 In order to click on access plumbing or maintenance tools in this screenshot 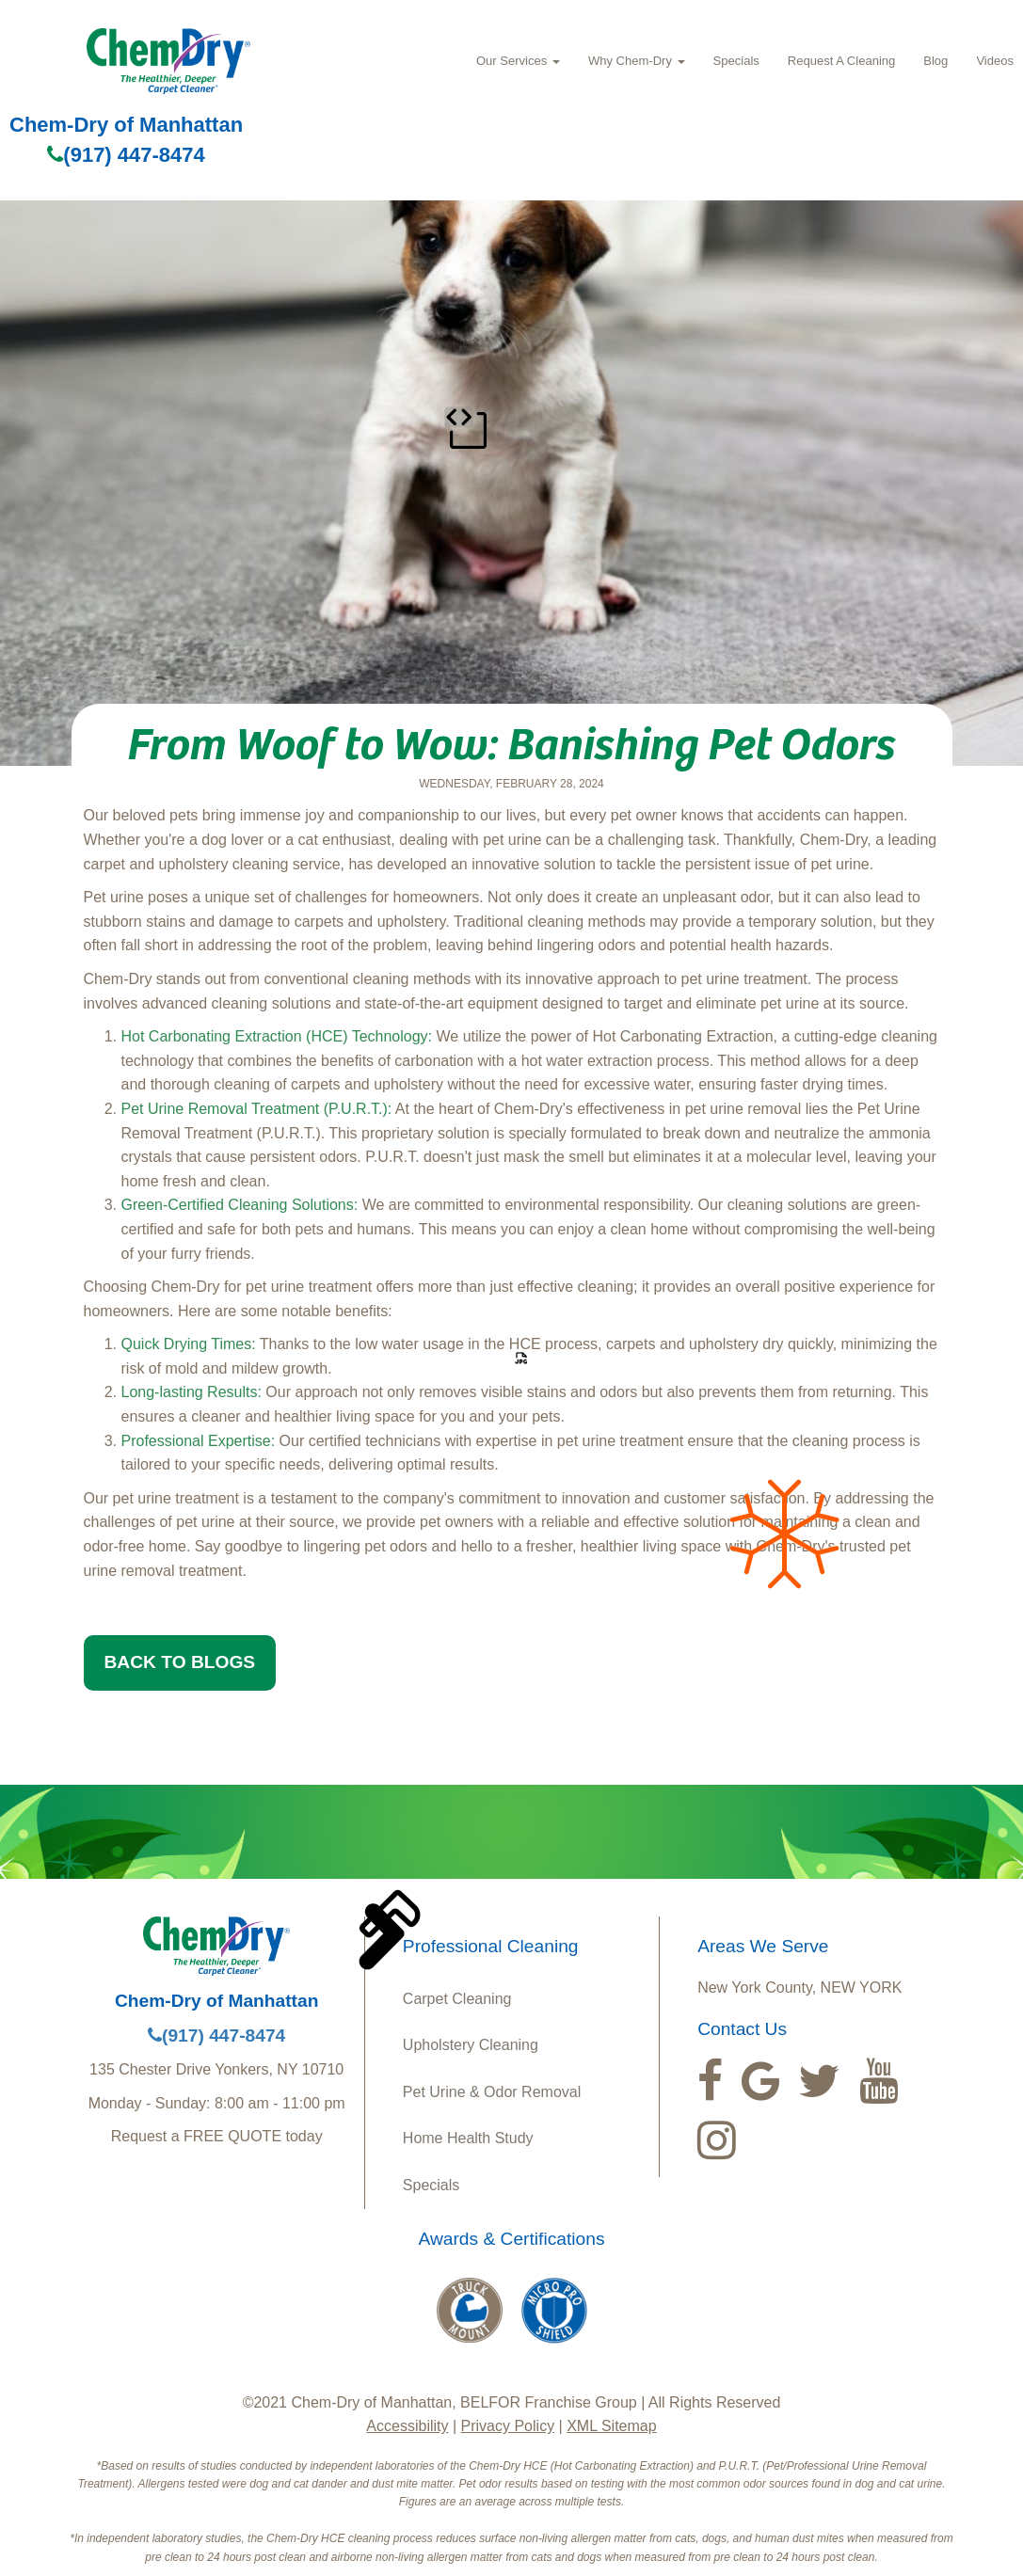, I will do `click(386, 1930)`.